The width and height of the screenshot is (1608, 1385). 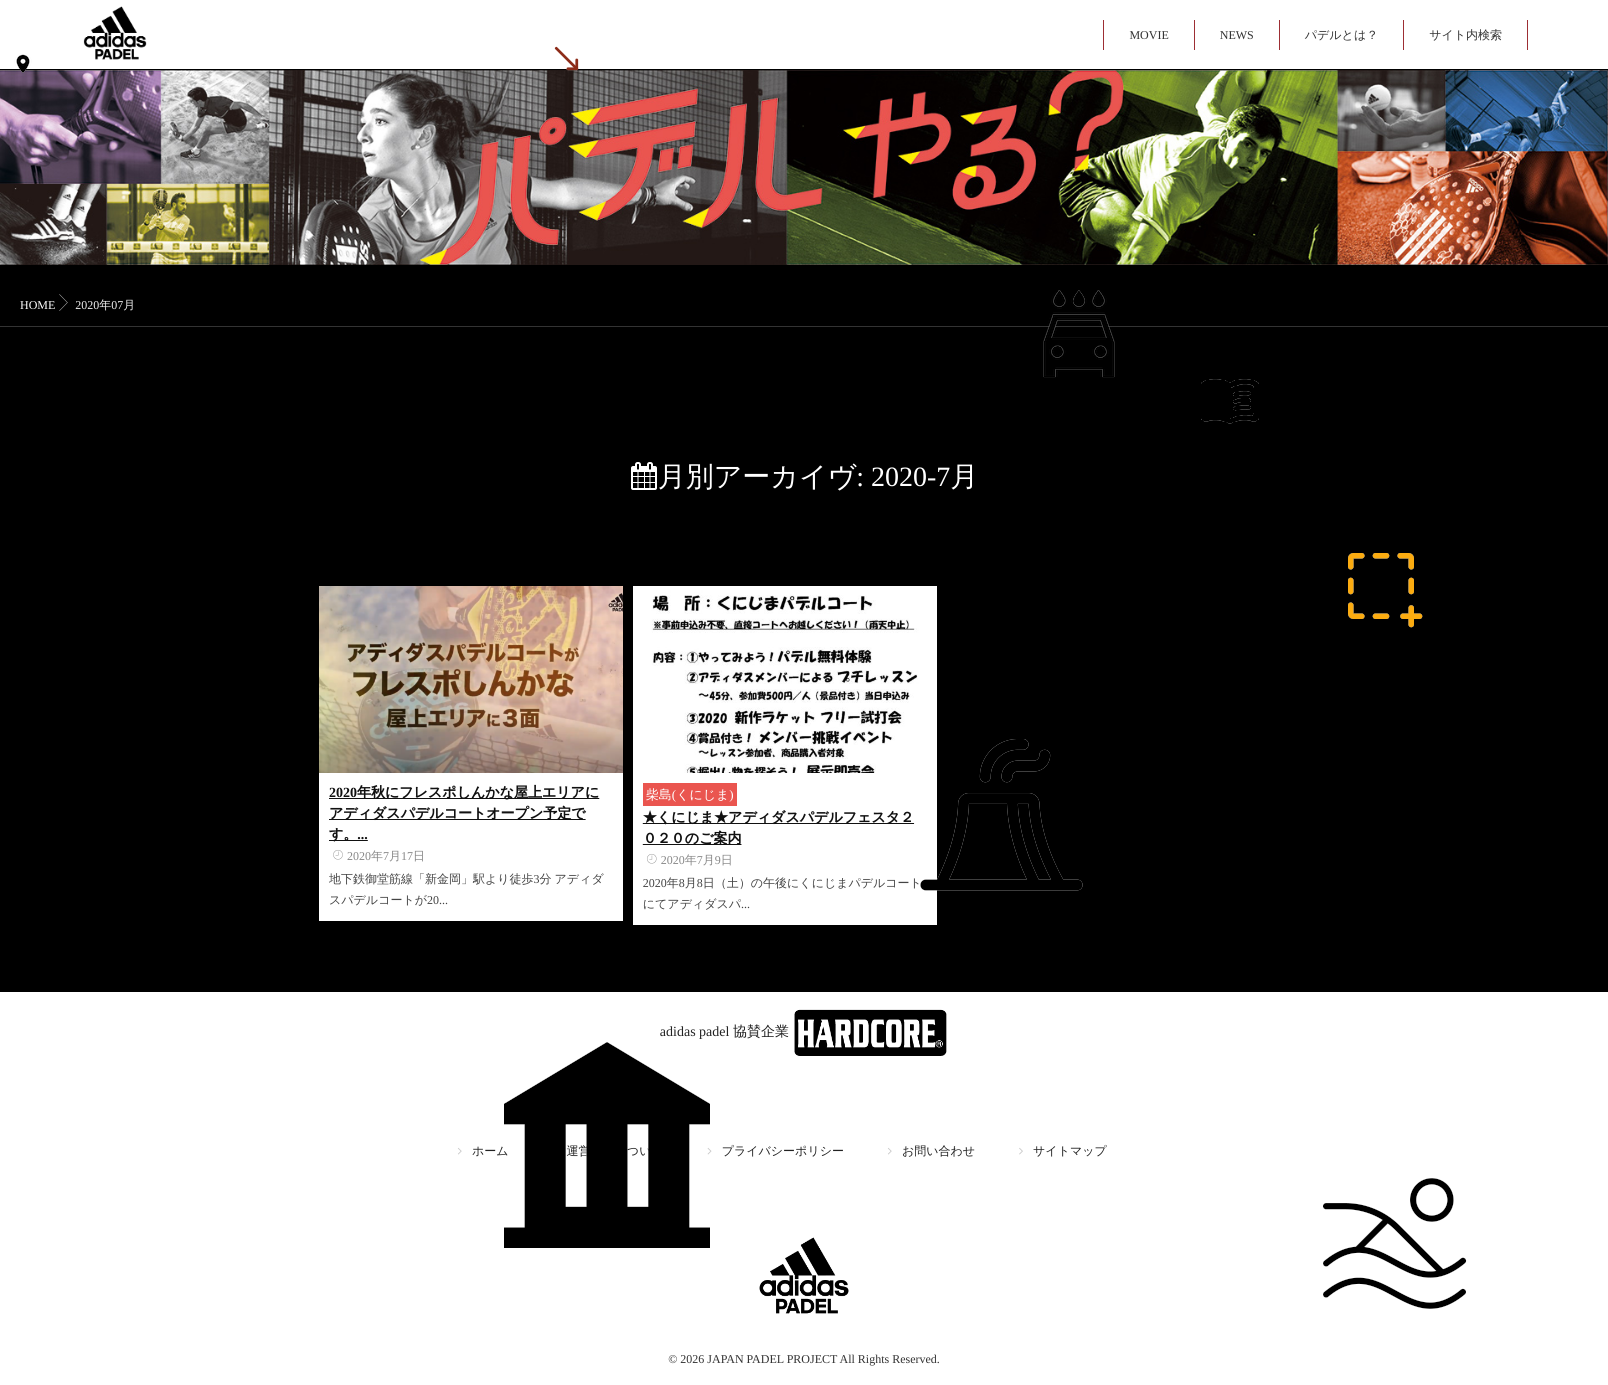 I want to click on access your saved content library, so click(x=607, y=1145).